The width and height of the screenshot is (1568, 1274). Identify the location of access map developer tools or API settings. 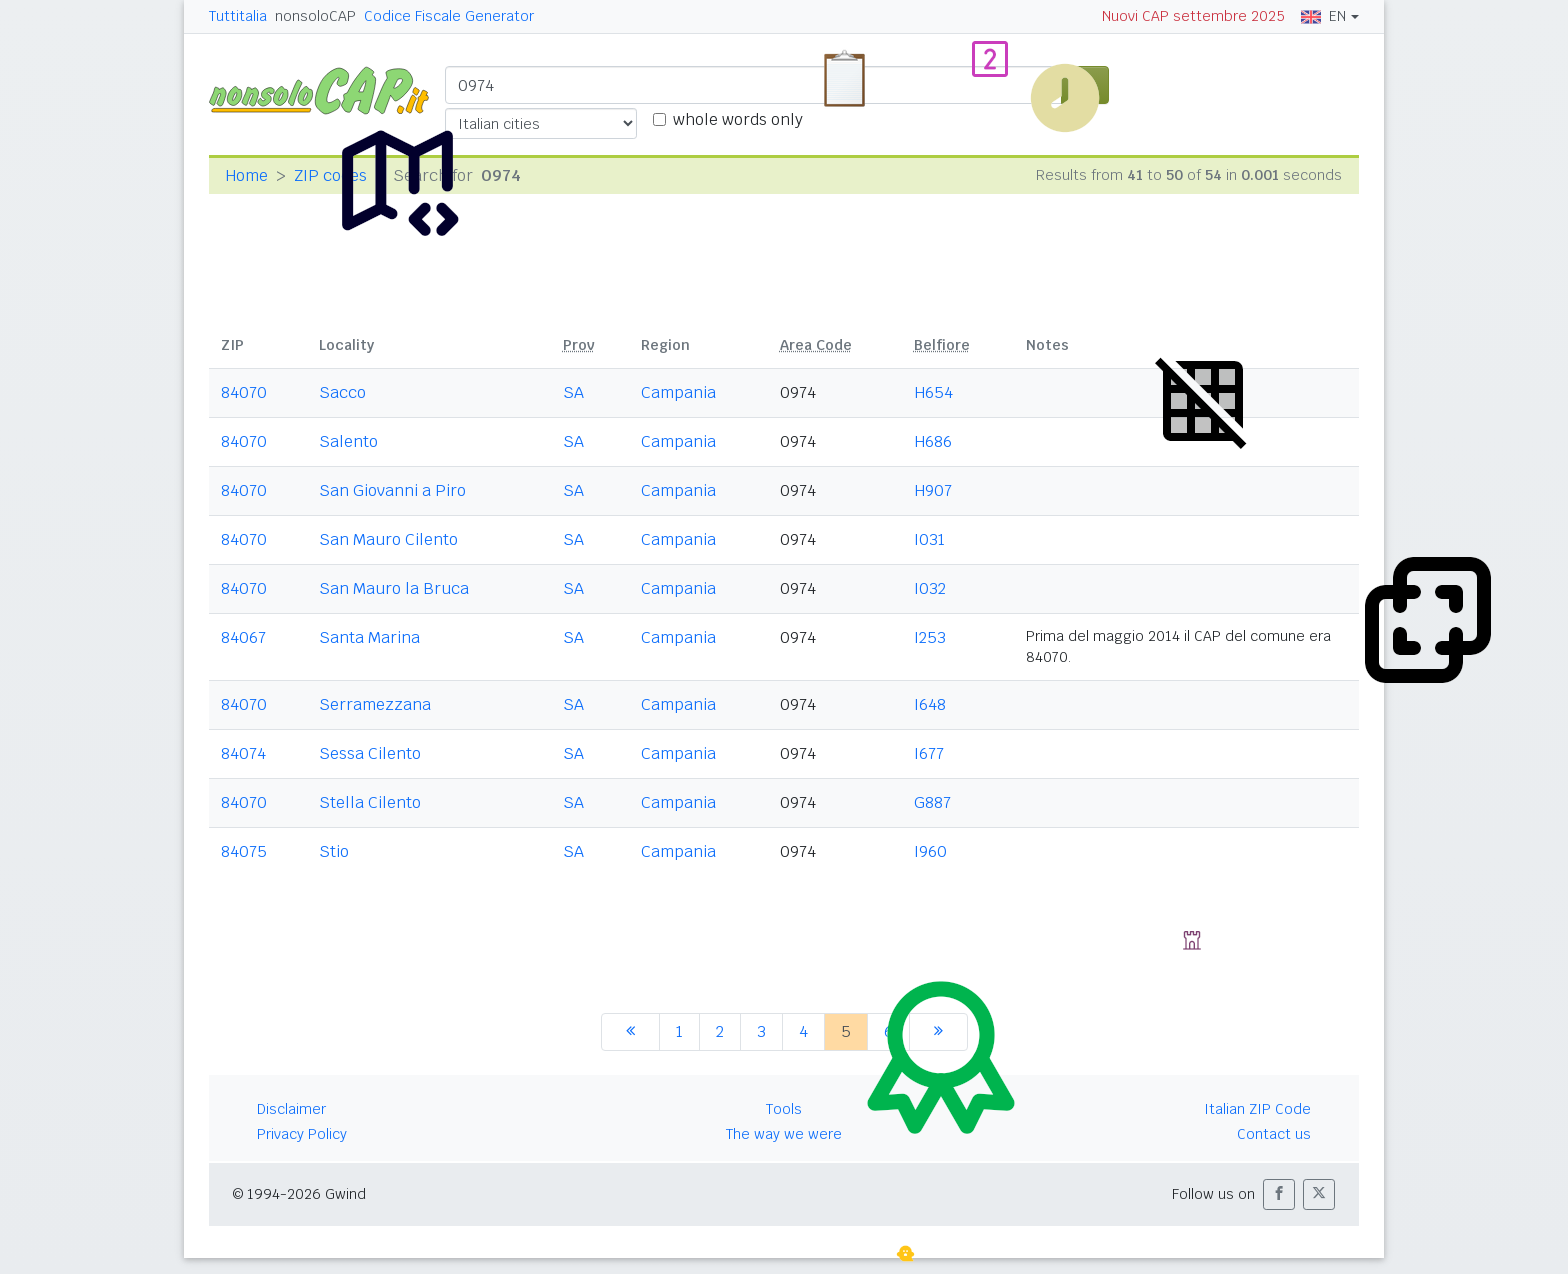
(397, 180).